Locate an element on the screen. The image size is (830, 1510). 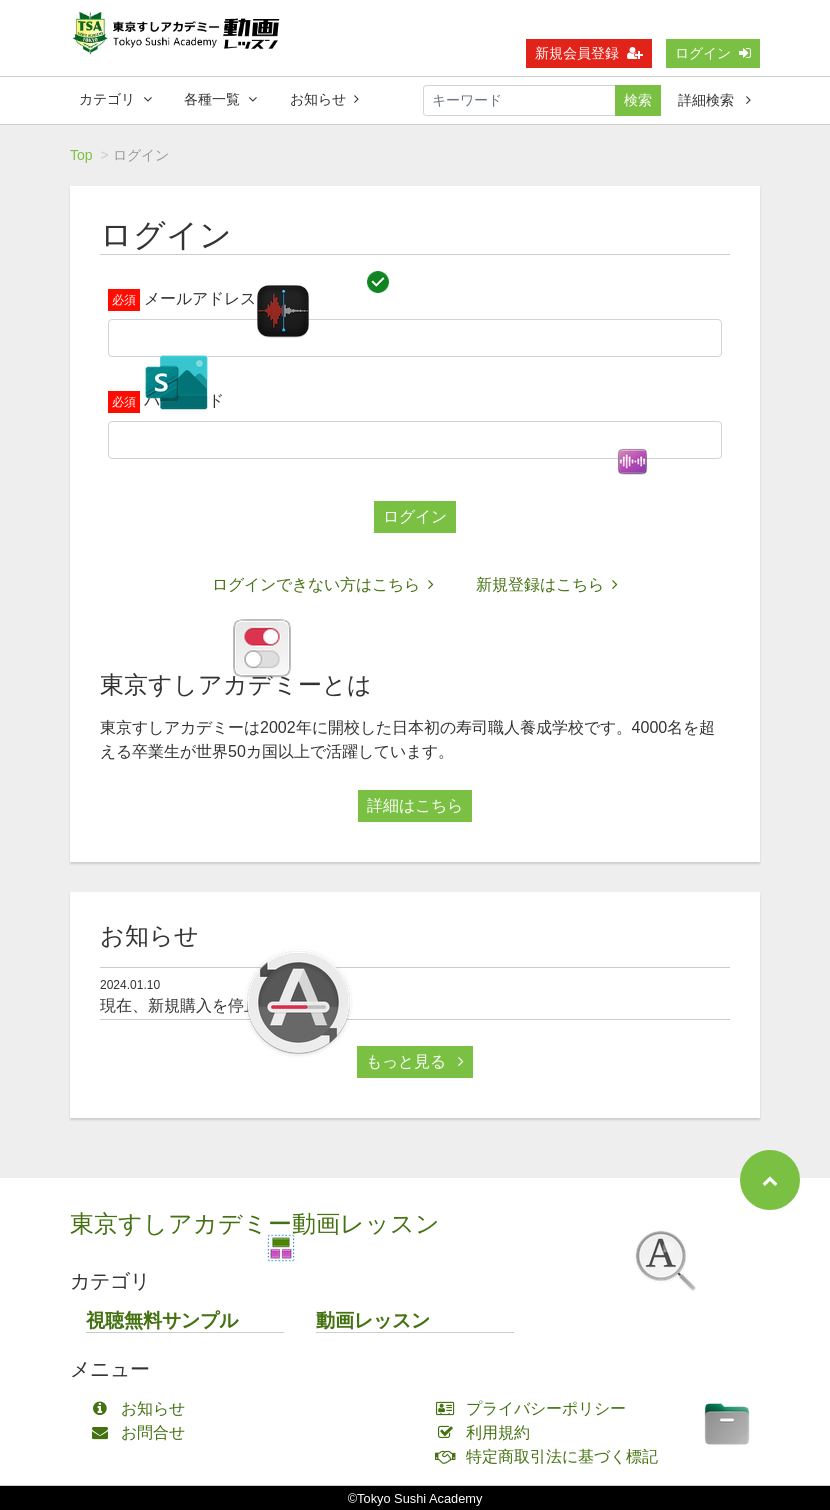
mark item as complete is located at coordinates (378, 282).